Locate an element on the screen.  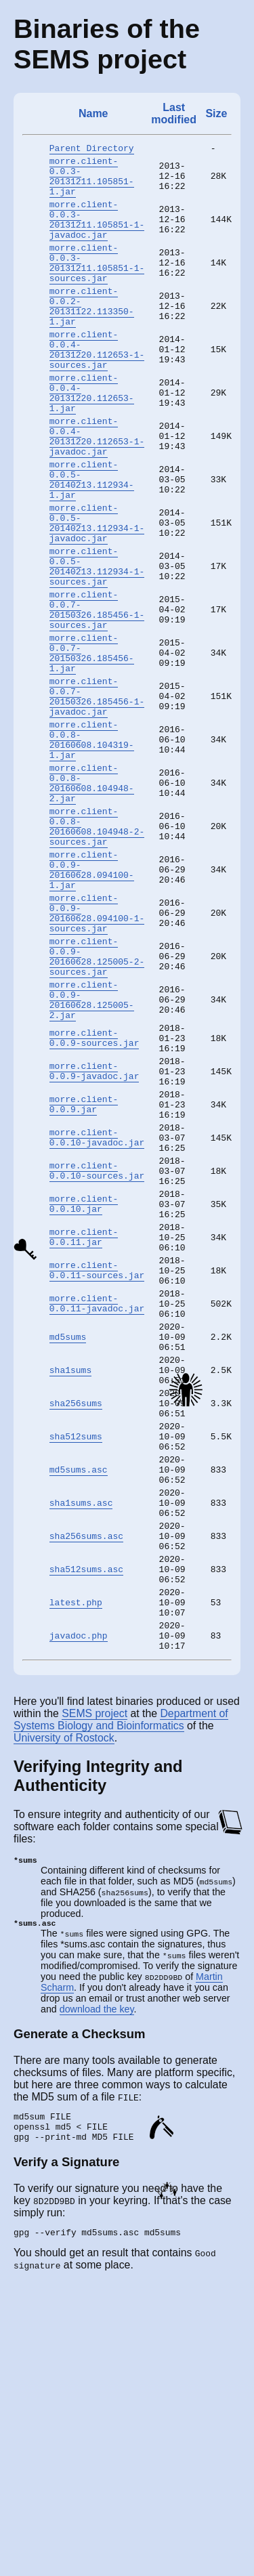
grooming or personal care tools is located at coordinates (161, 2127).